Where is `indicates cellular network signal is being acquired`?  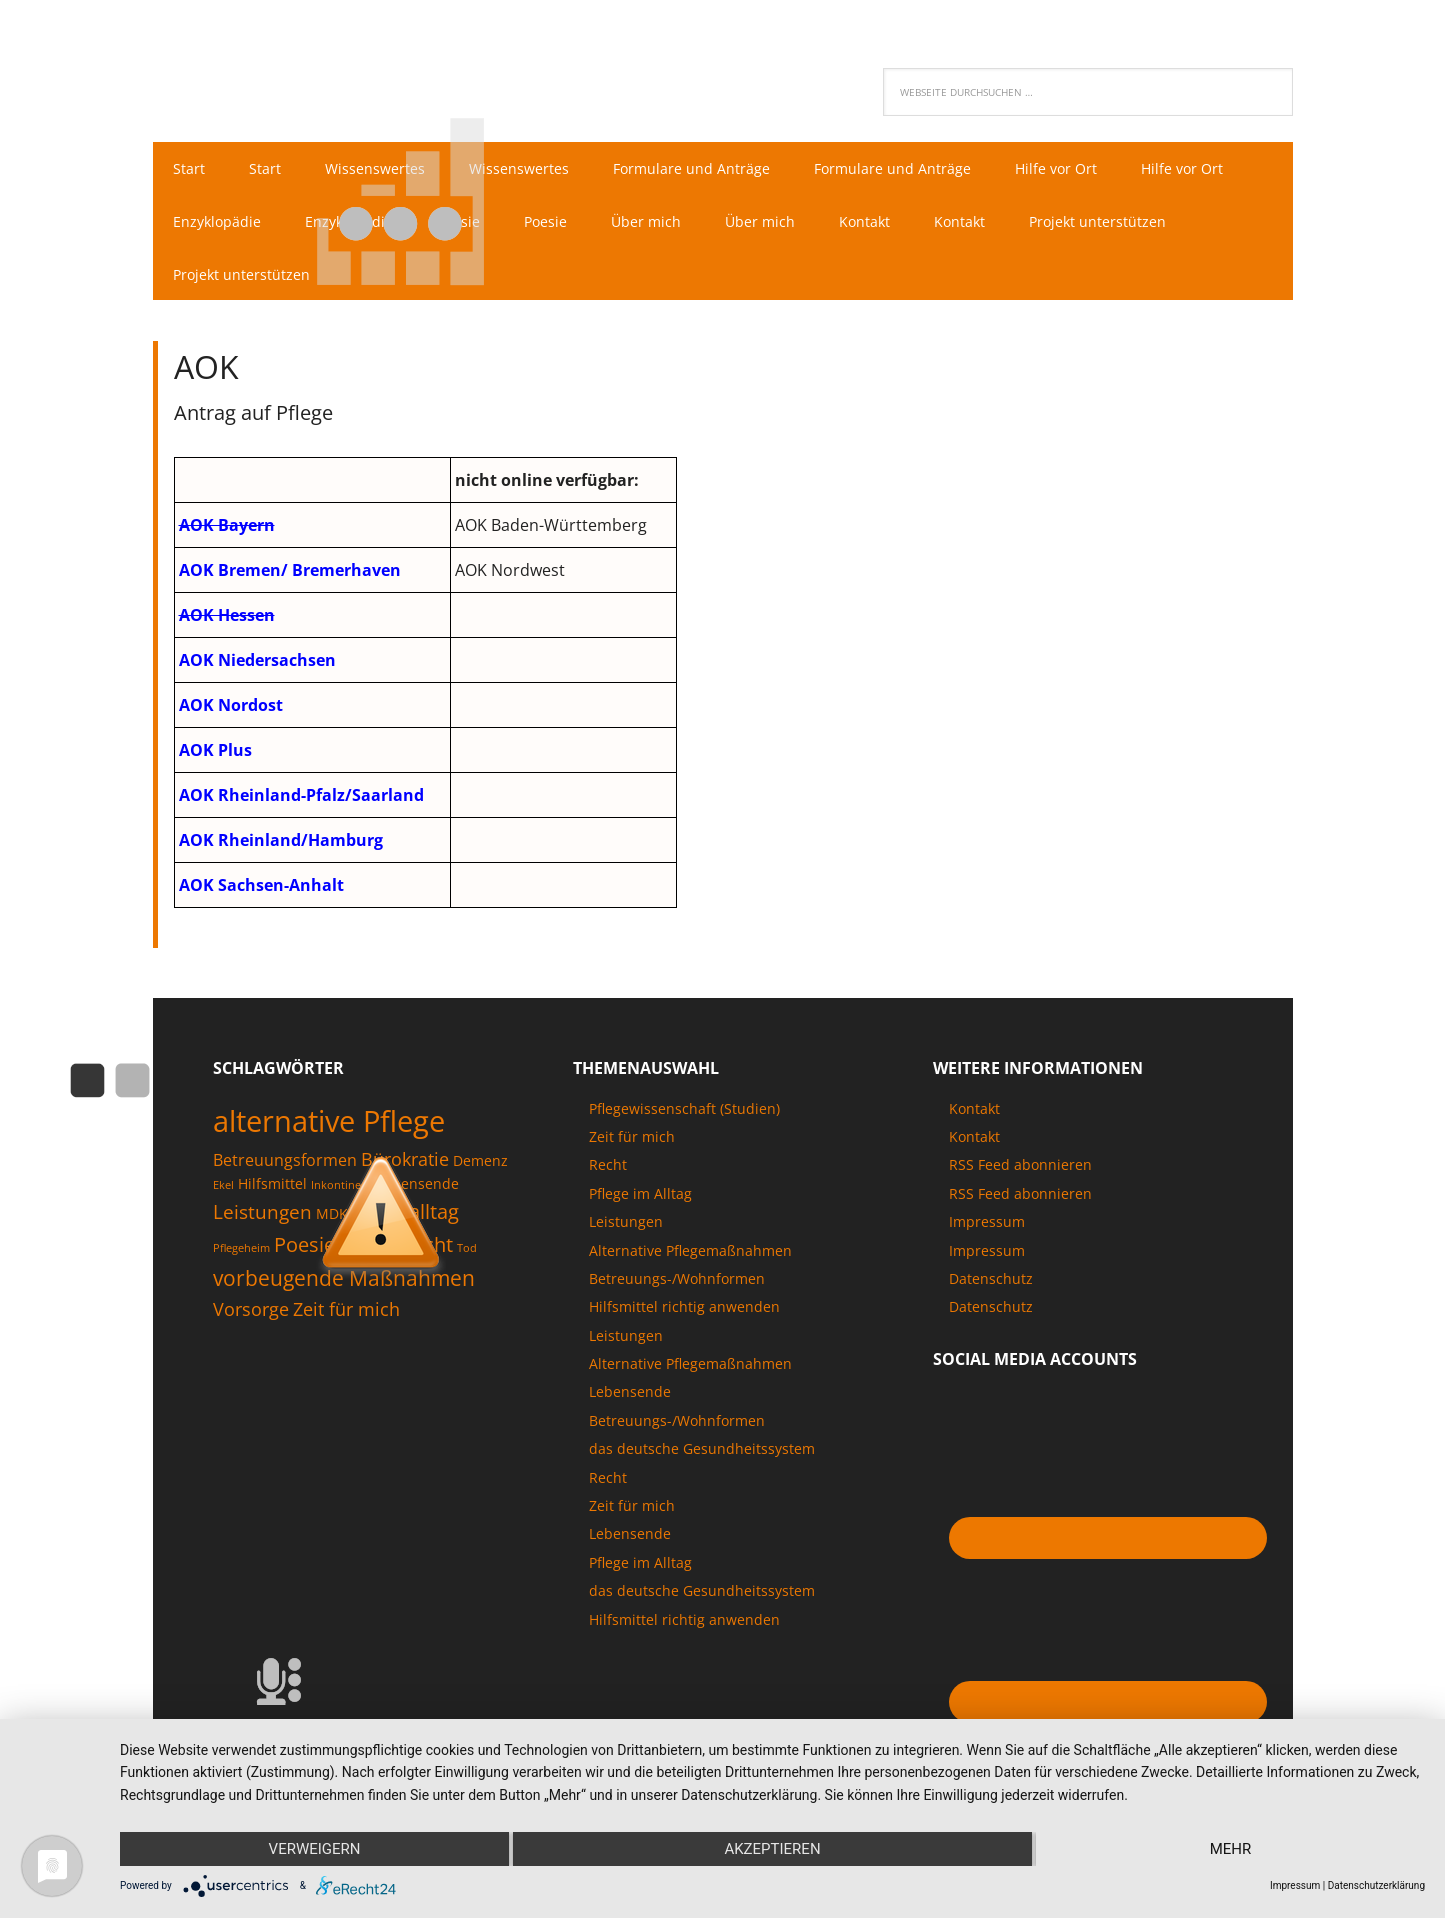 indicates cellular network signal is being acquired is located at coordinates (406, 207).